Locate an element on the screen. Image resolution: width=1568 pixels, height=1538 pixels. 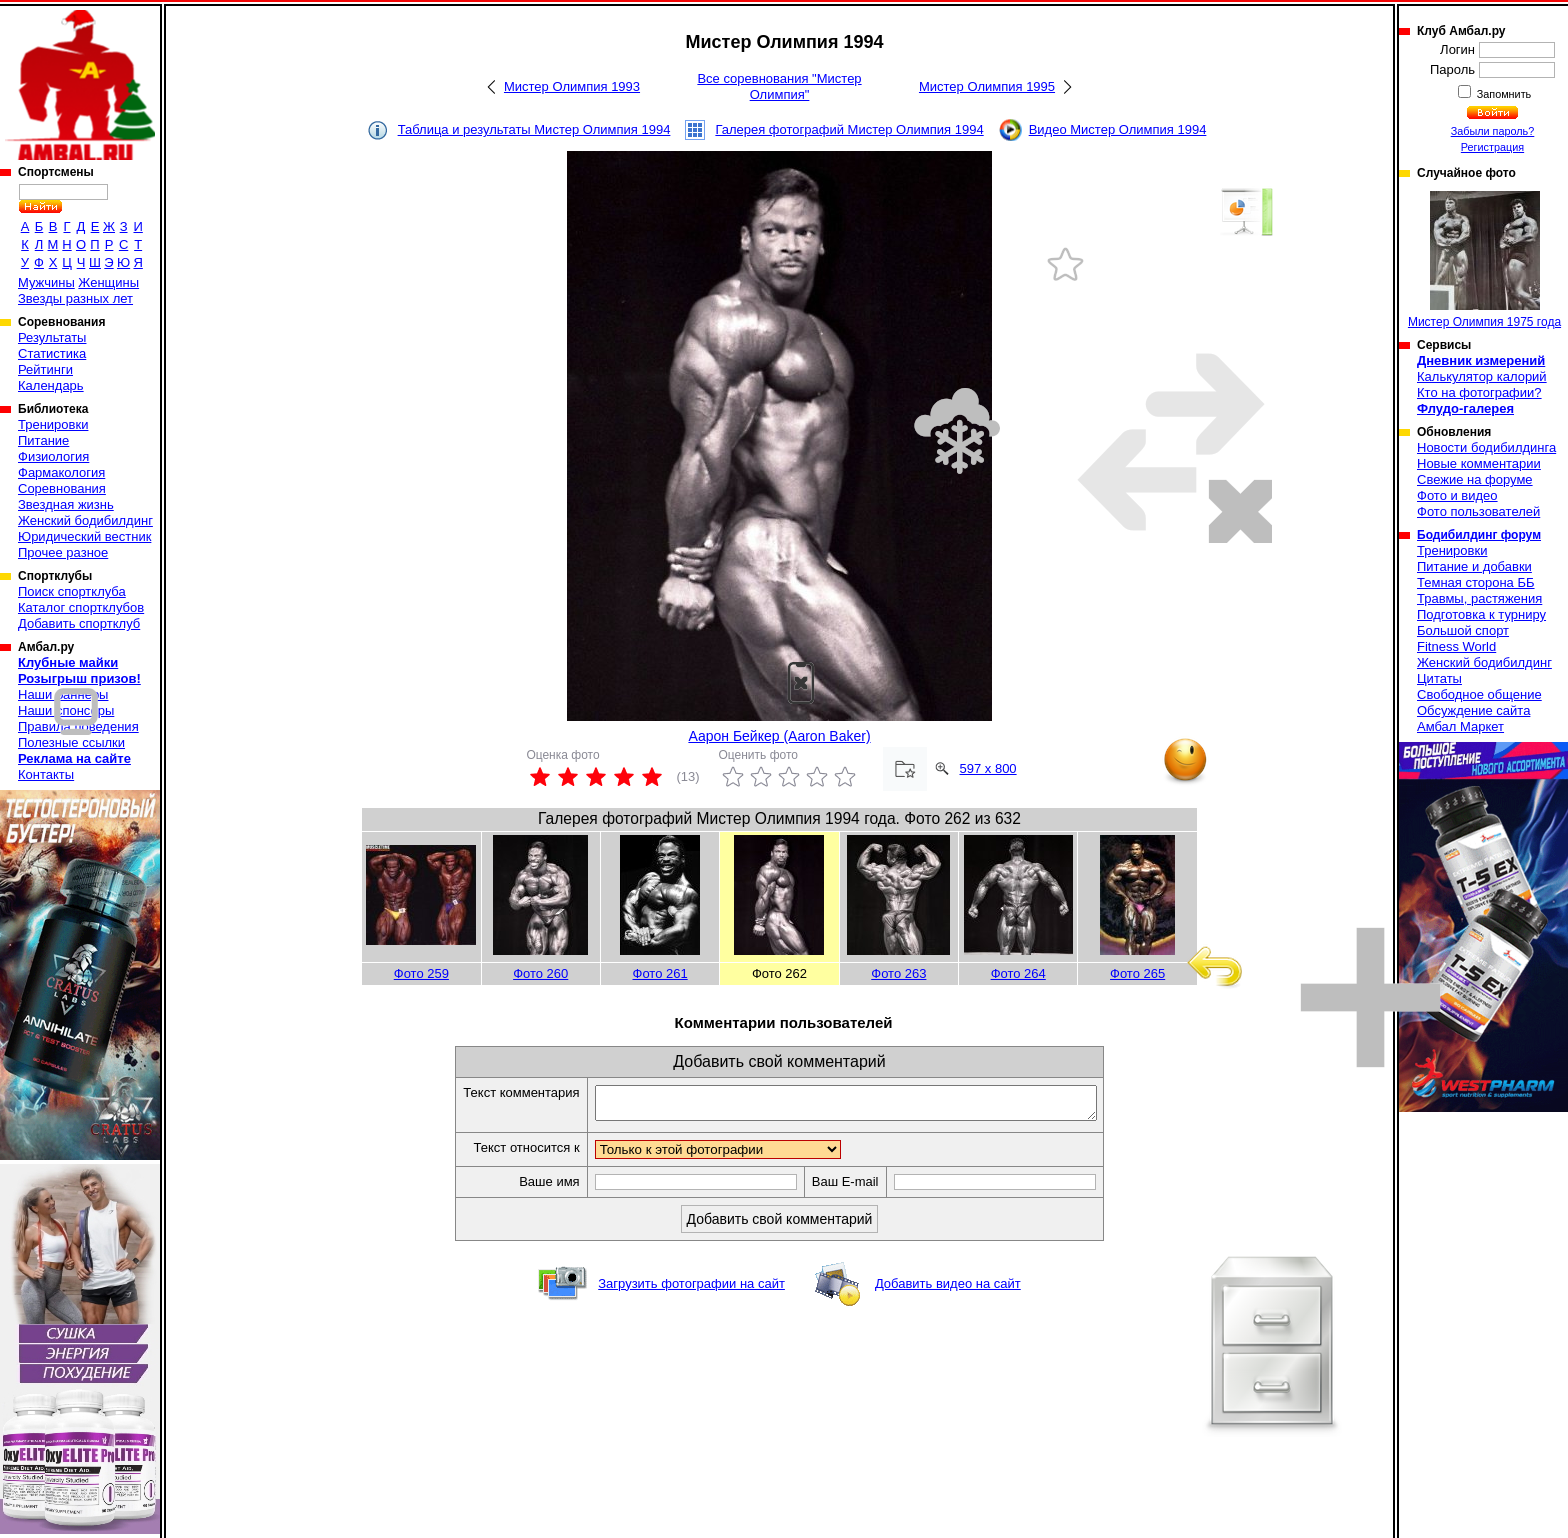
item is not marked as a favorite is located at coordinates (1065, 265).